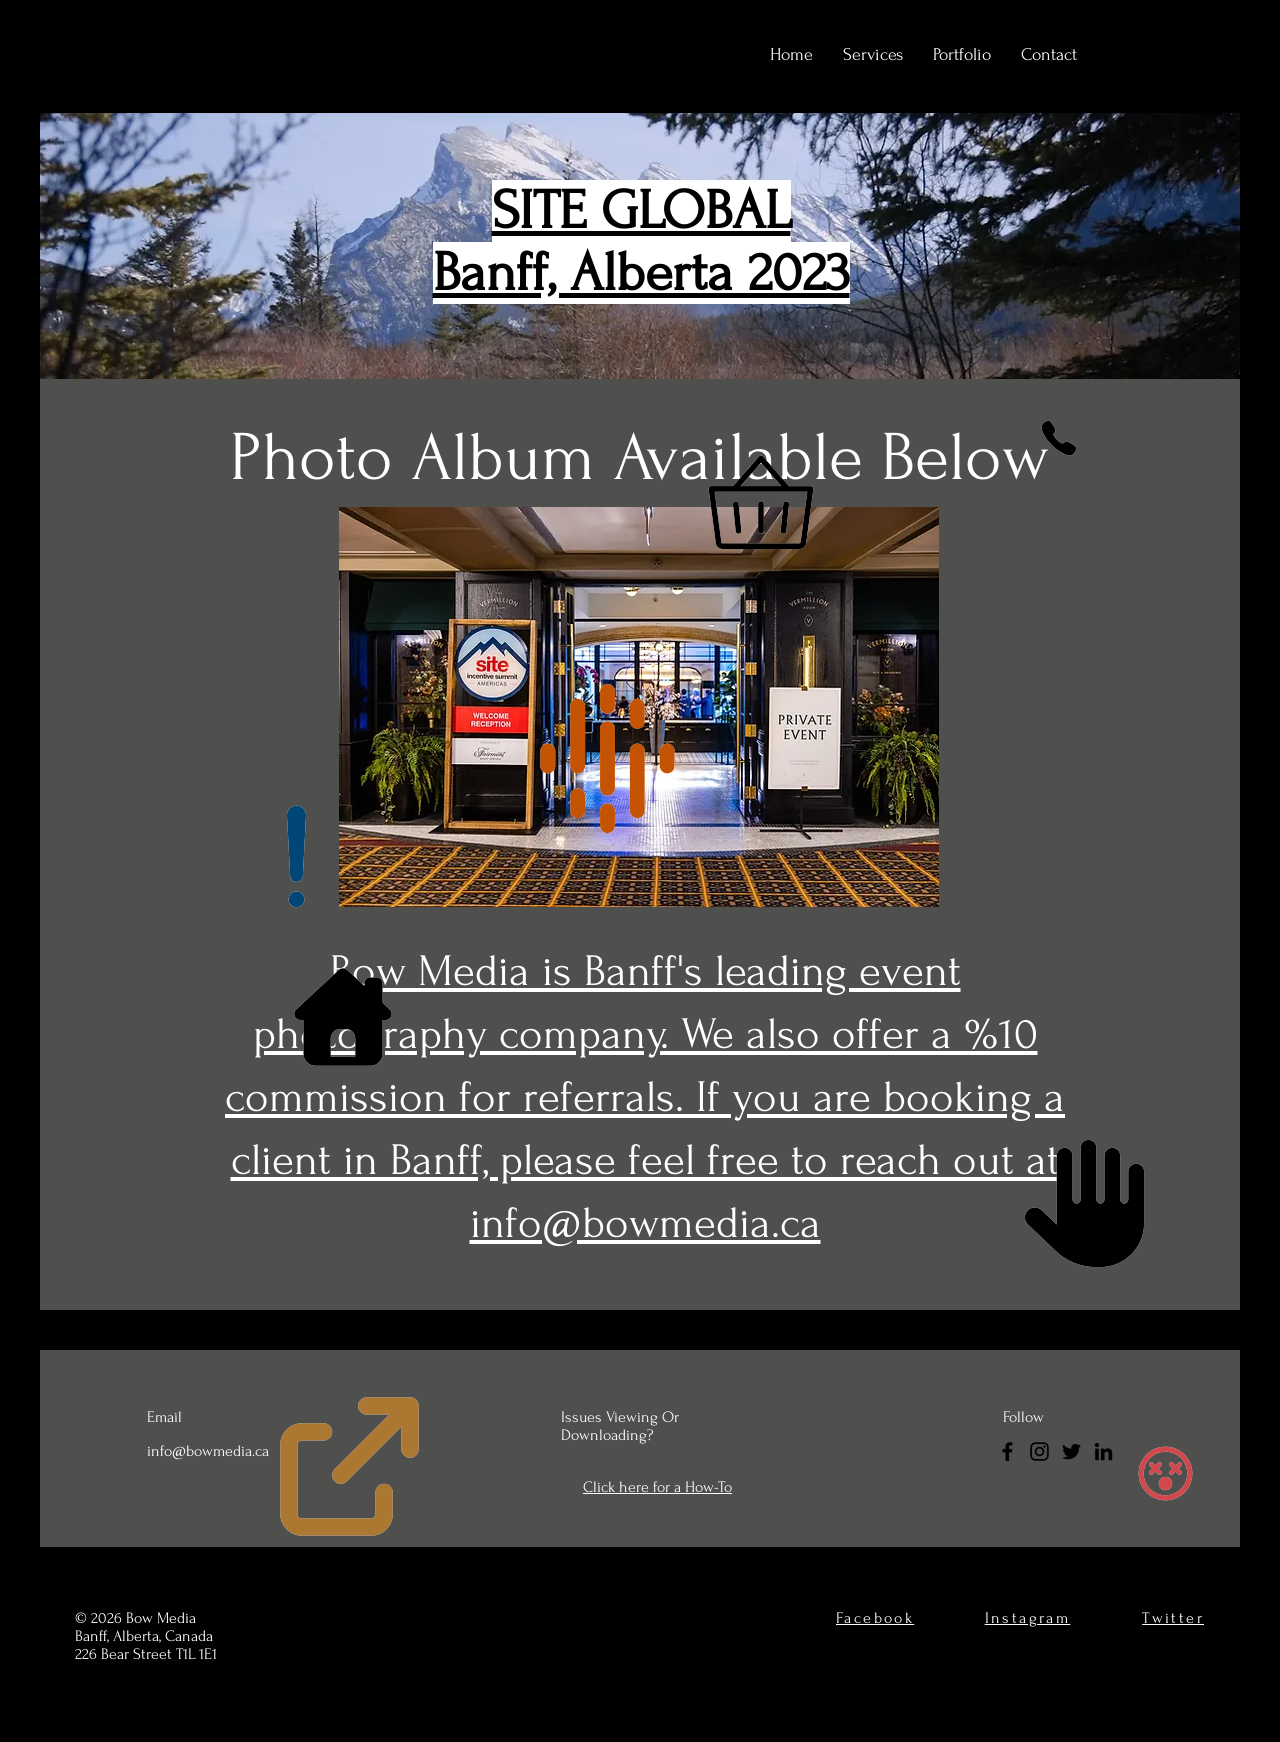 This screenshot has height=1742, width=1280. I want to click on indicates a warning or alert requiring attention, so click(296, 856).